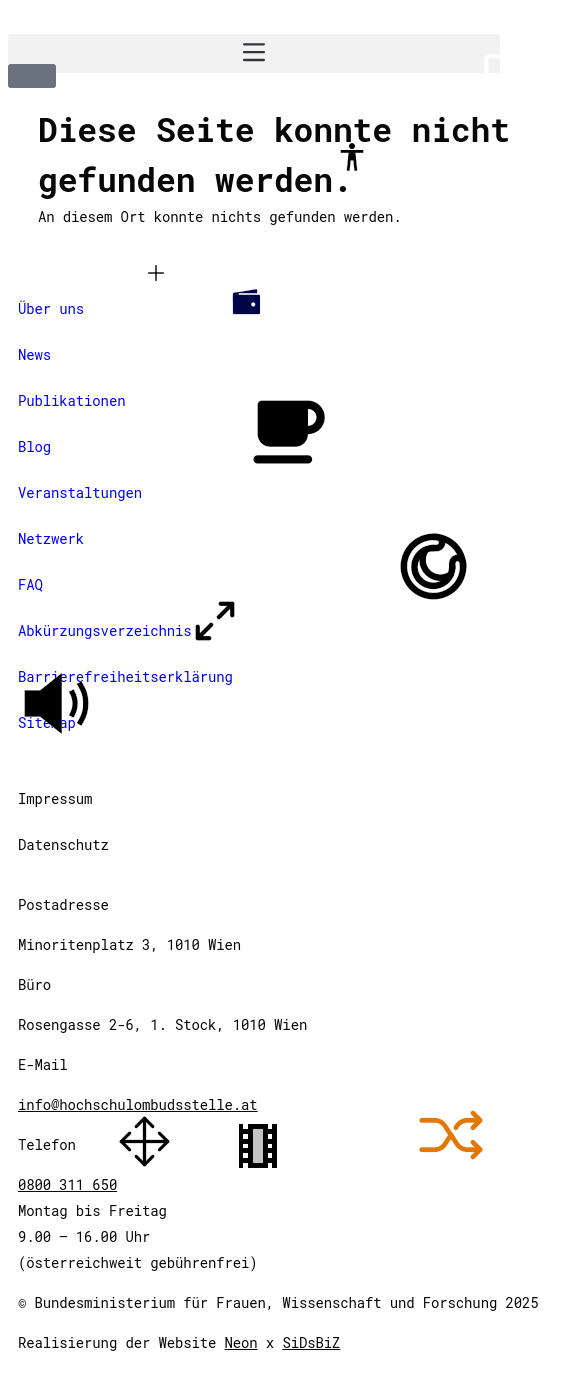 The image size is (568, 1374). I want to click on adjust audio volume to medium level, so click(56, 703).